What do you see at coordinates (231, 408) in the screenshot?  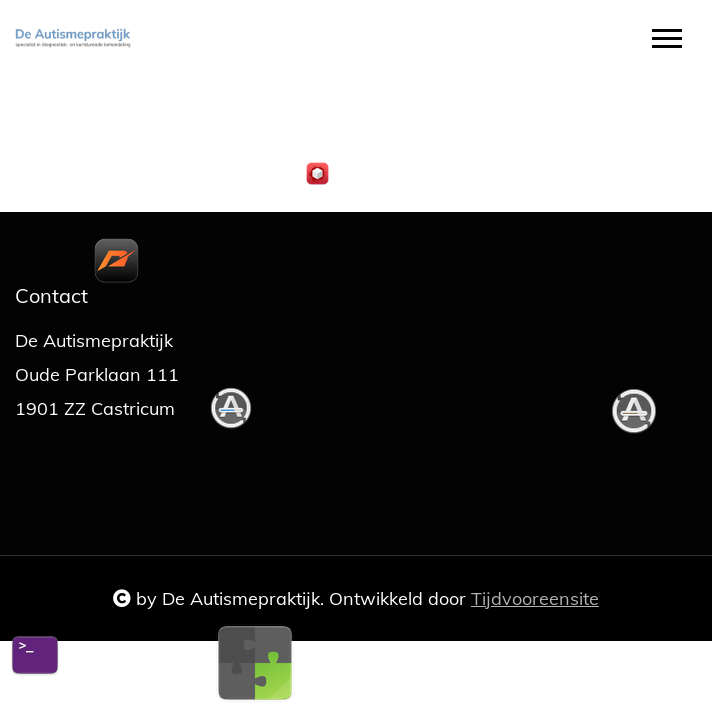 I see `check for available software updates` at bounding box center [231, 408].